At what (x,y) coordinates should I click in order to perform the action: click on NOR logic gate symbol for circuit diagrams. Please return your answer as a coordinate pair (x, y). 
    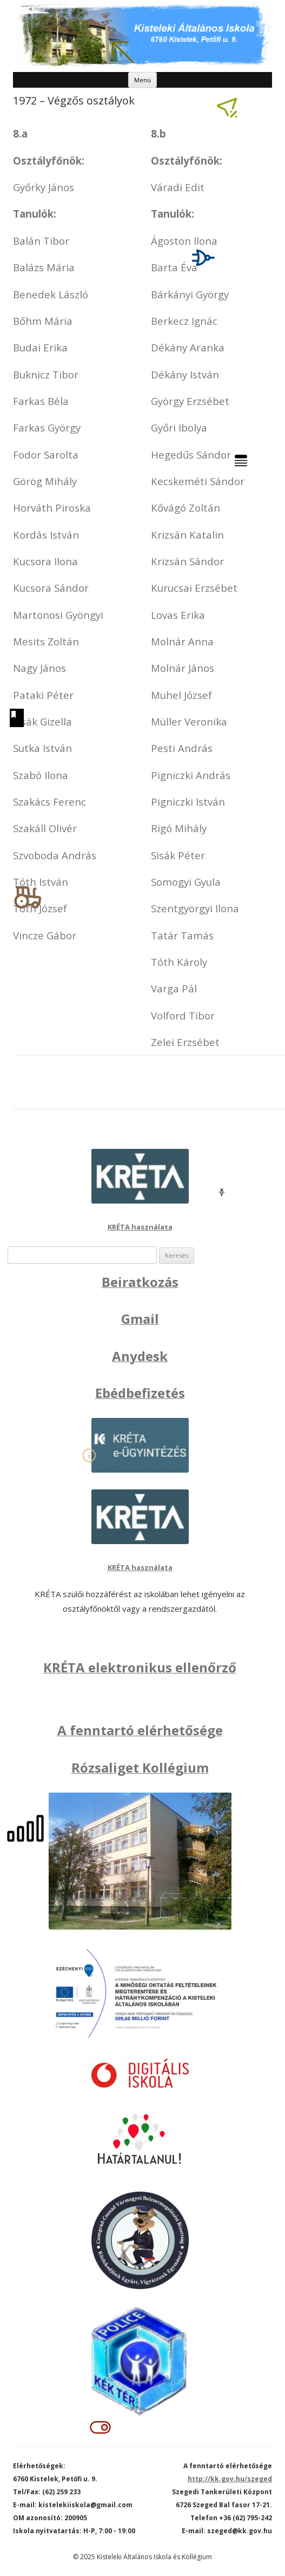
    Looking at the image, I should click on (203, 258).